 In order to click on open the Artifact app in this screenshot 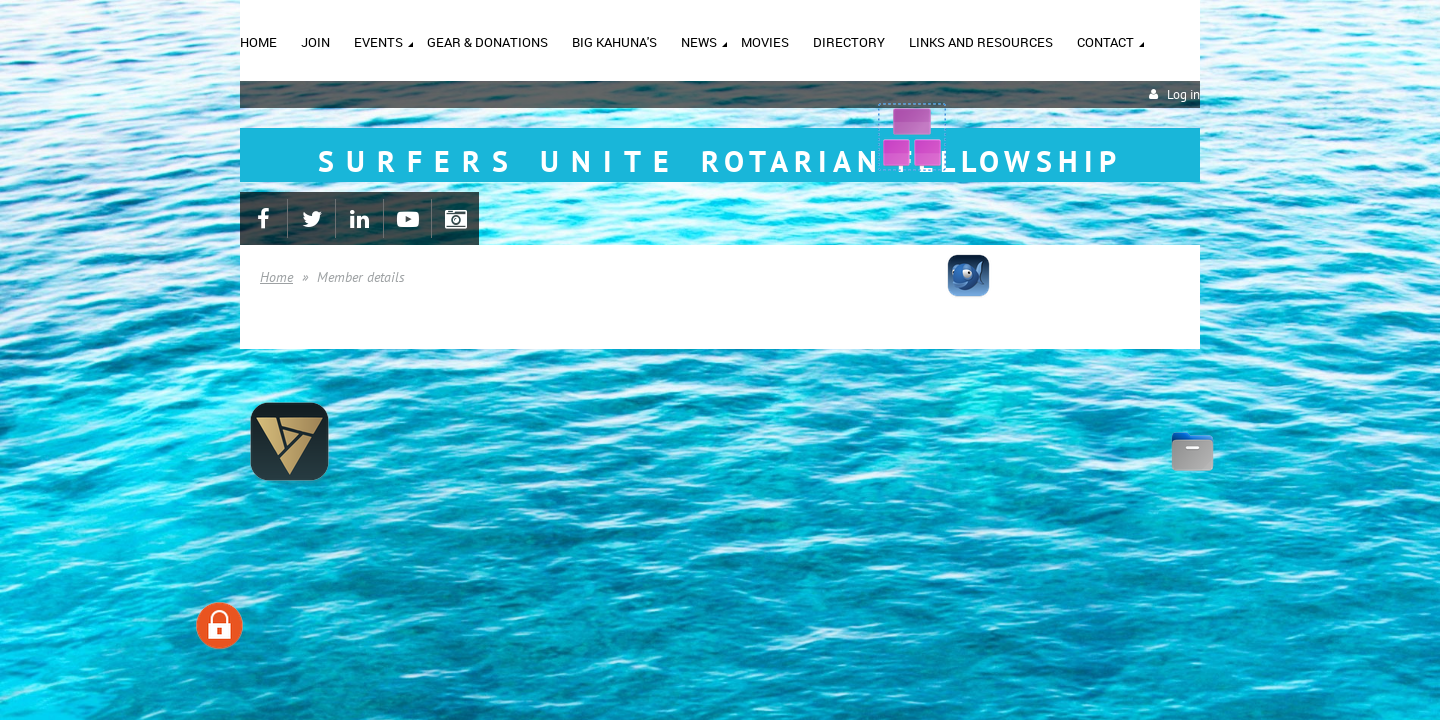, I will do `click(289, 441)`.